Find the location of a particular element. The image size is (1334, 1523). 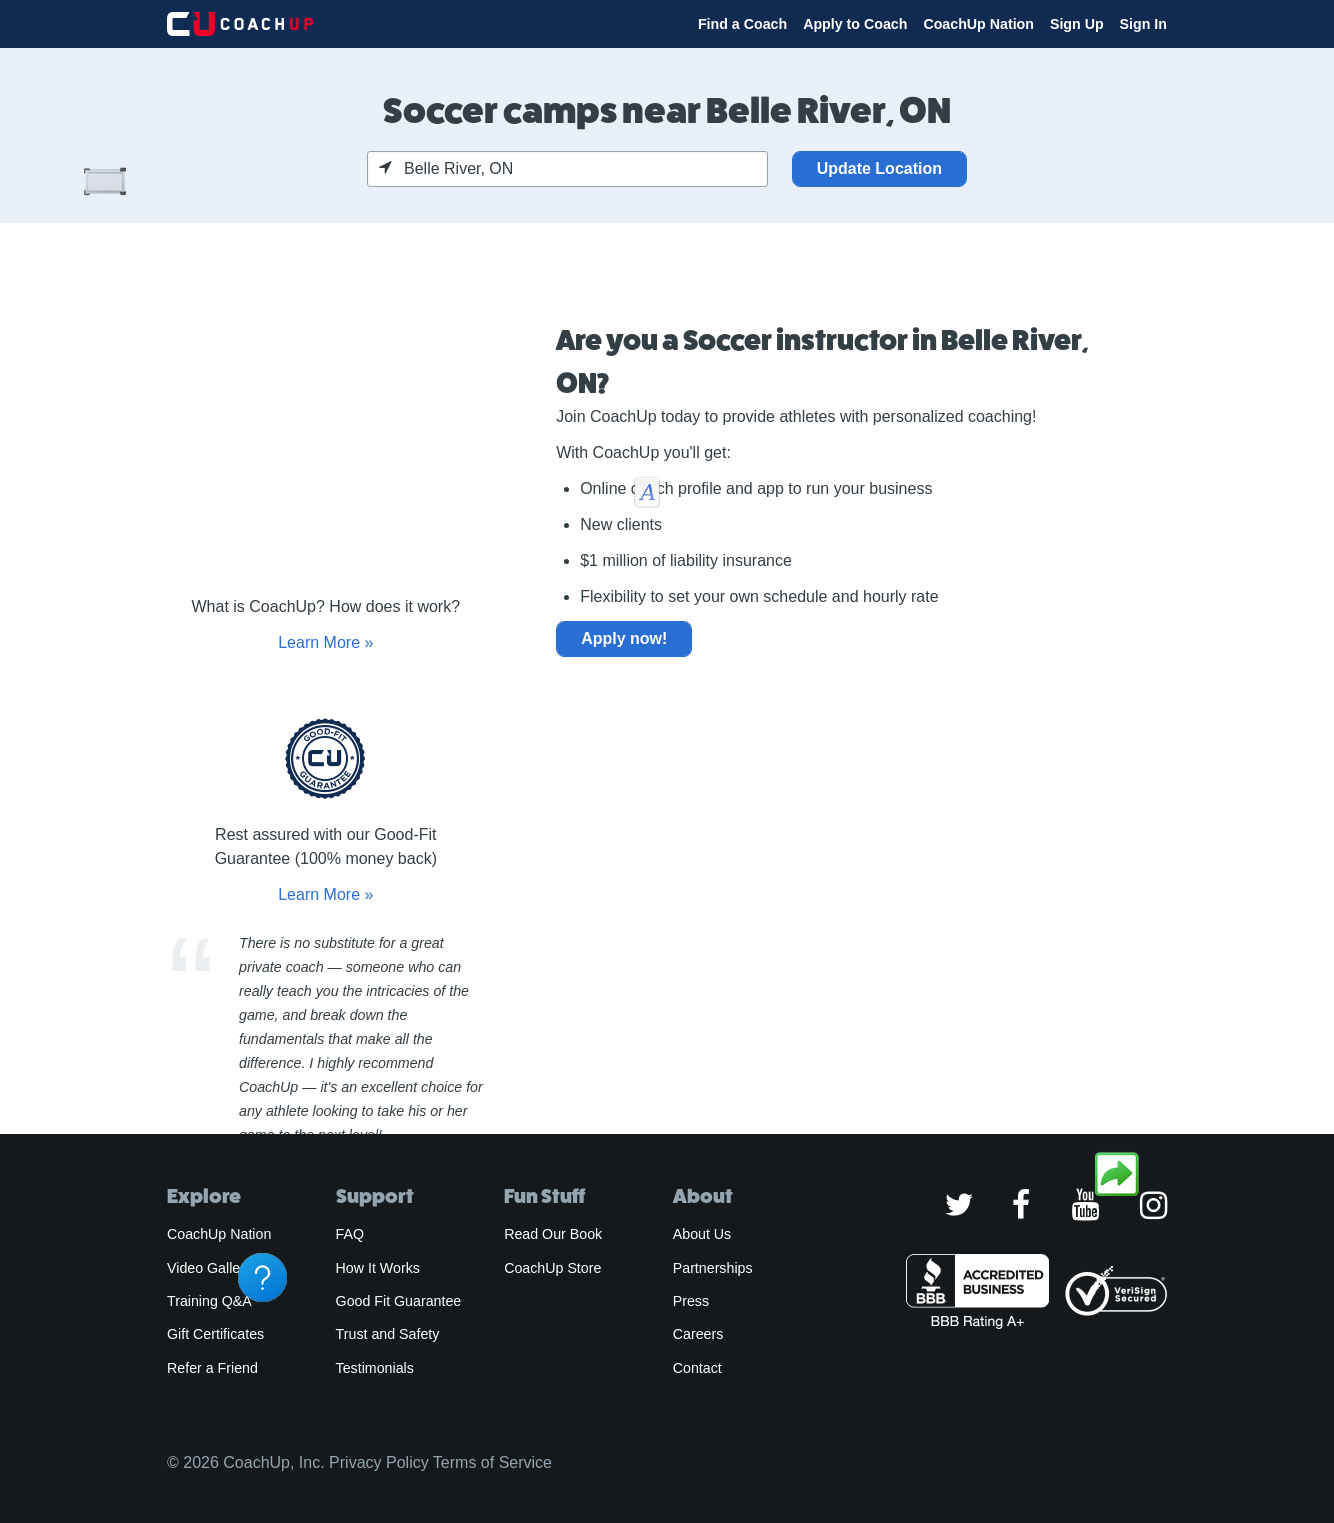

an OpenType font file is located at coordinates (647, 492).